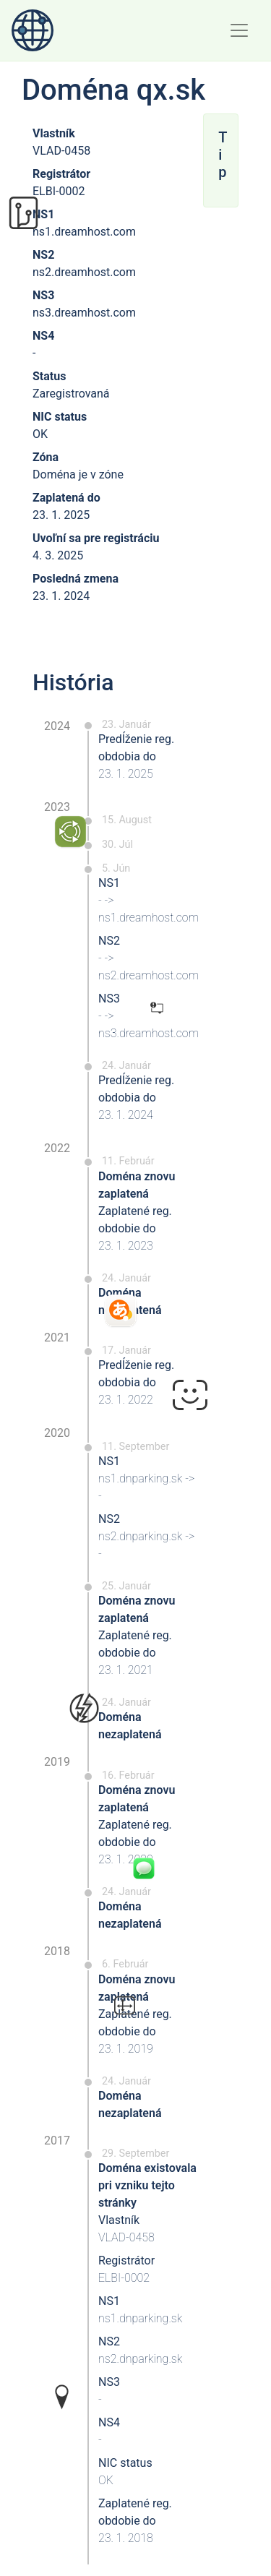  Describe the element at coordinates (157, 1008) in the screenshot. I see `manage notification settings` at that location.